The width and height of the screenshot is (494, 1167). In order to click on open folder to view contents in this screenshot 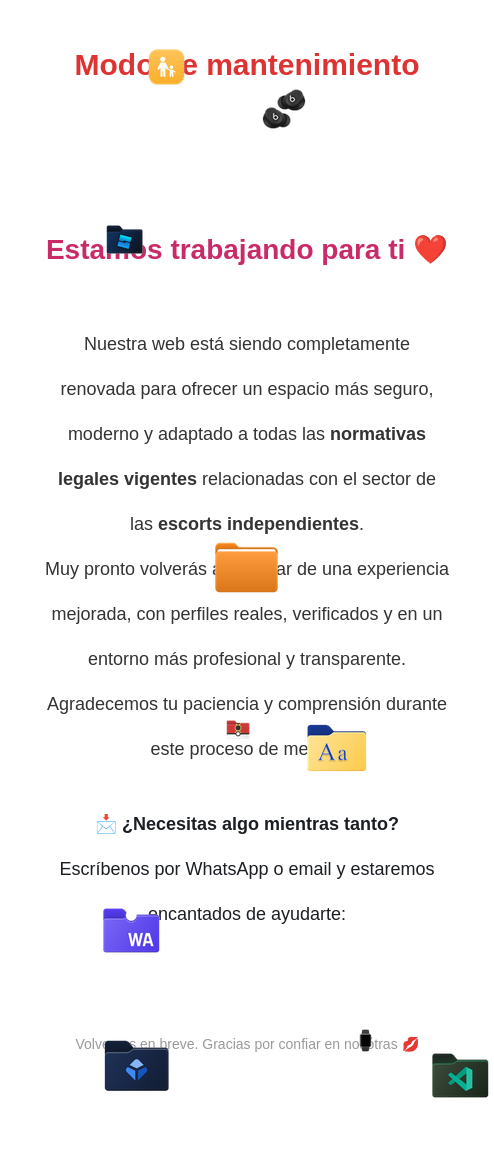, I will do `click(246, 567)`.